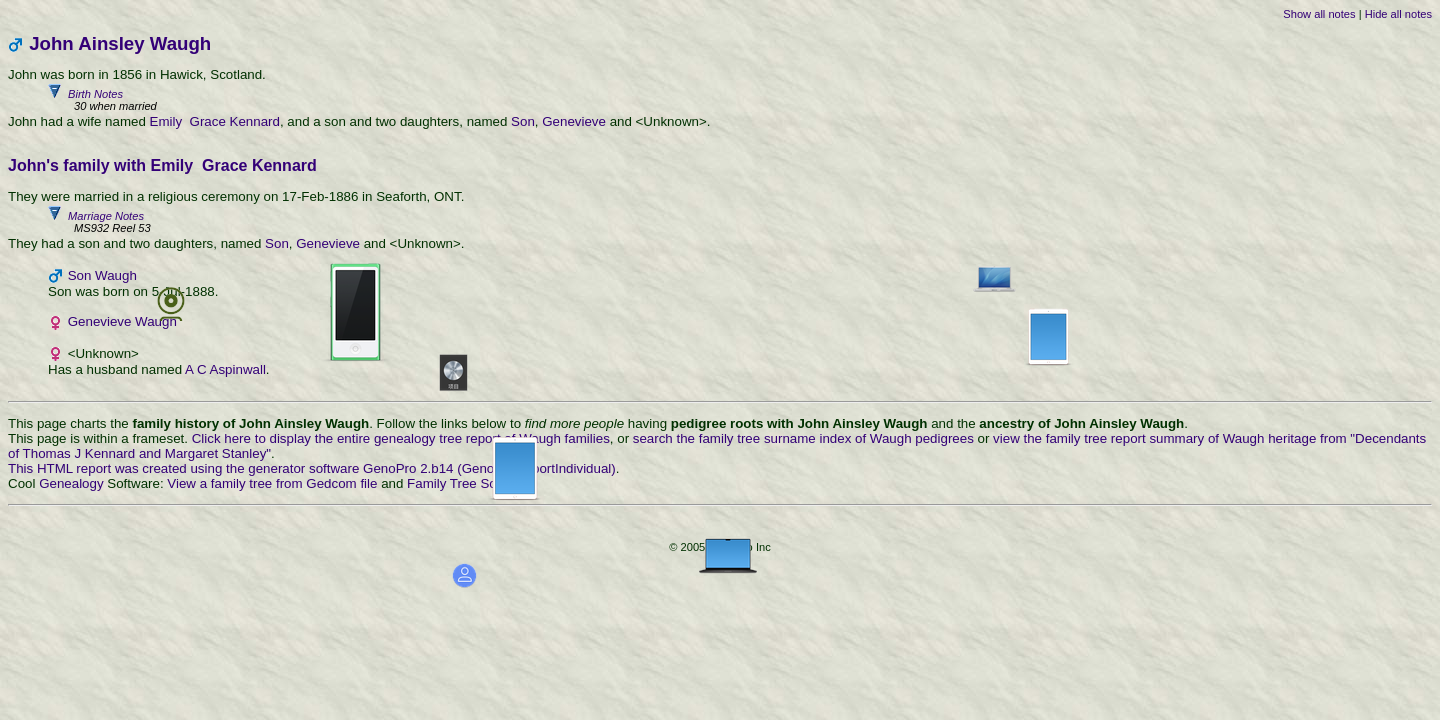  What do you see at coordinates (728, 554) in the screenshot?
I see `indicates a macbook pro 16-inch device in system settings` at bounding box center [728, 554].